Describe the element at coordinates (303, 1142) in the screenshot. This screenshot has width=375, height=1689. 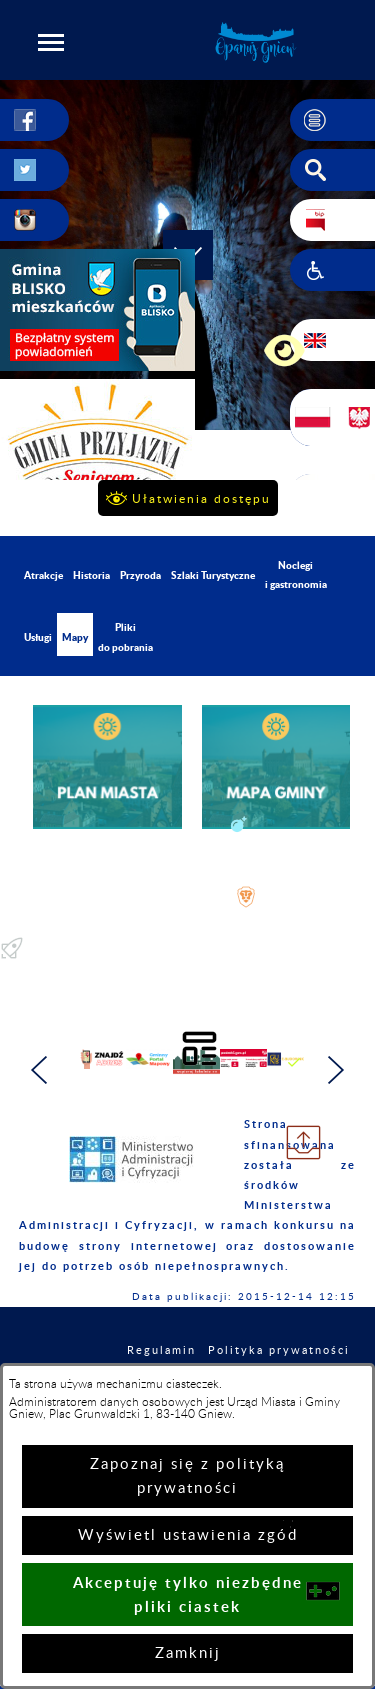
I see `upload file from inbox or tray` at that location.